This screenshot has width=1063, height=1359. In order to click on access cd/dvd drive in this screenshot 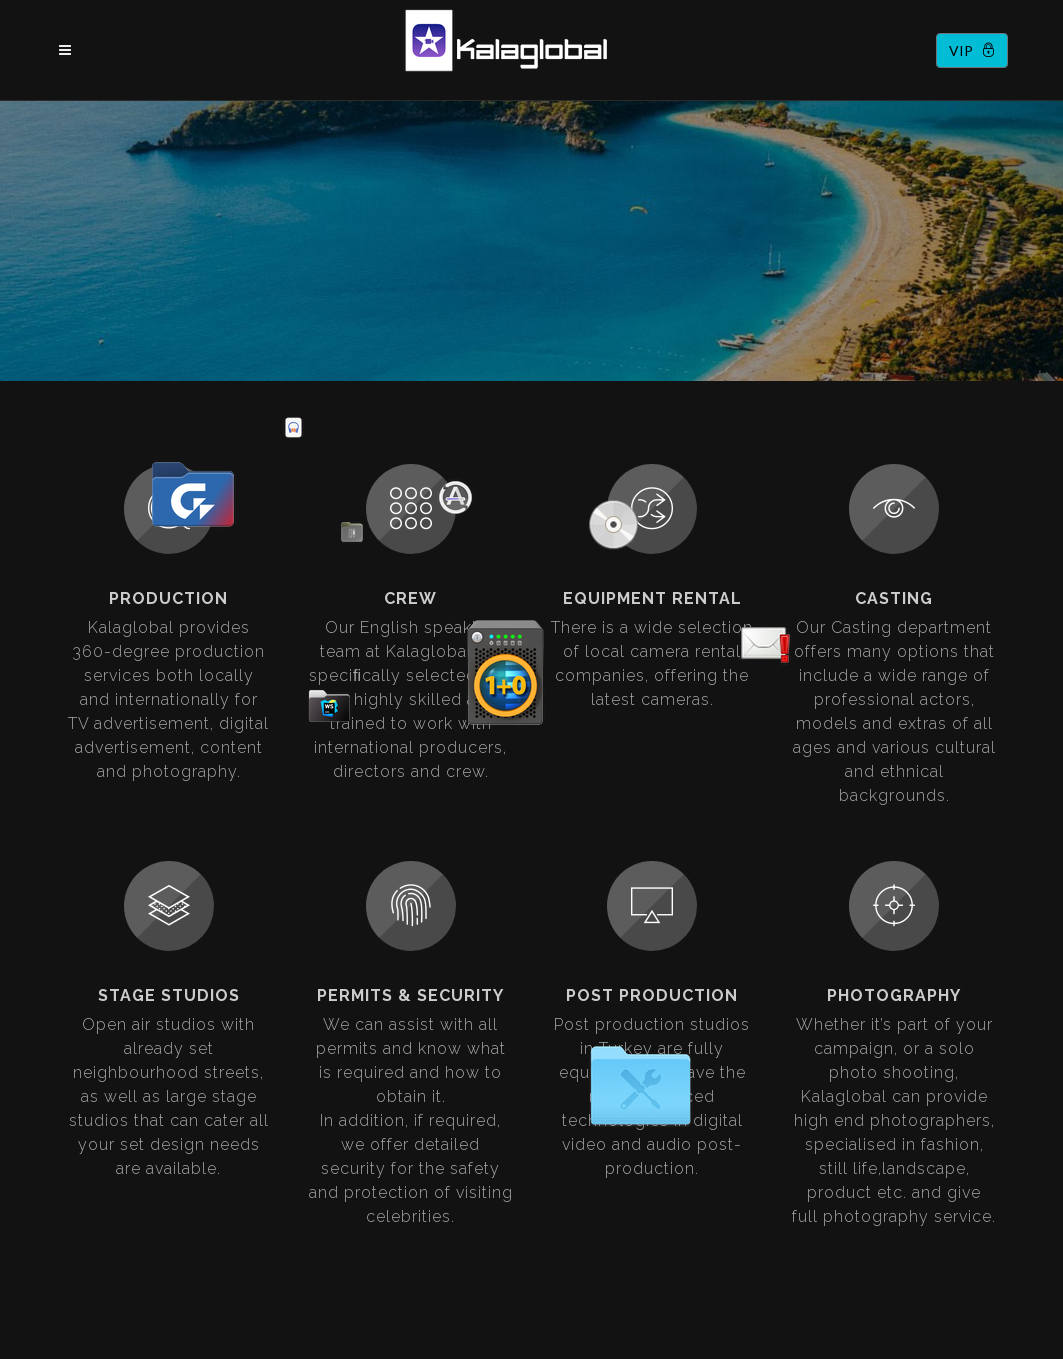, I will do `click(613, 524)`.